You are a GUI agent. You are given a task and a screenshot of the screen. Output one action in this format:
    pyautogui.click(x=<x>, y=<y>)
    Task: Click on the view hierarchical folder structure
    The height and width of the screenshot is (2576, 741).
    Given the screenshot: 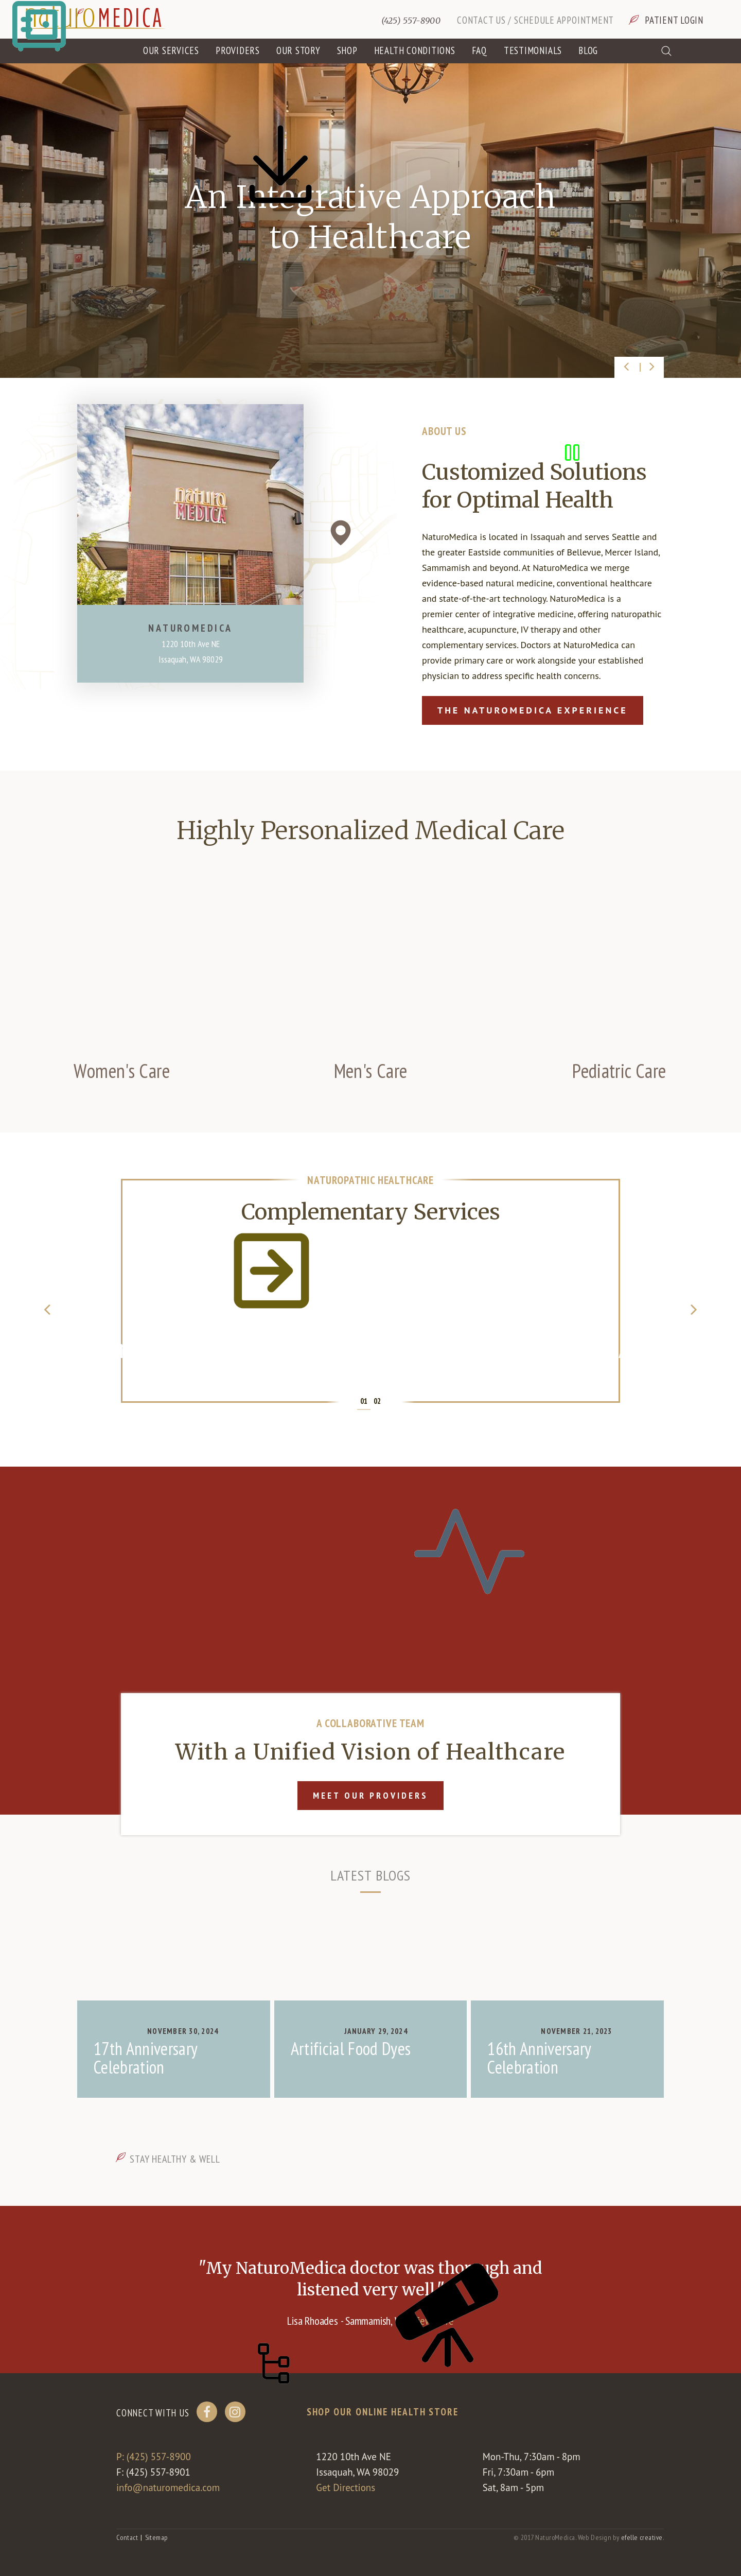 What is the action you would take?
    pyautogui.click(x=272, y=2363)
    